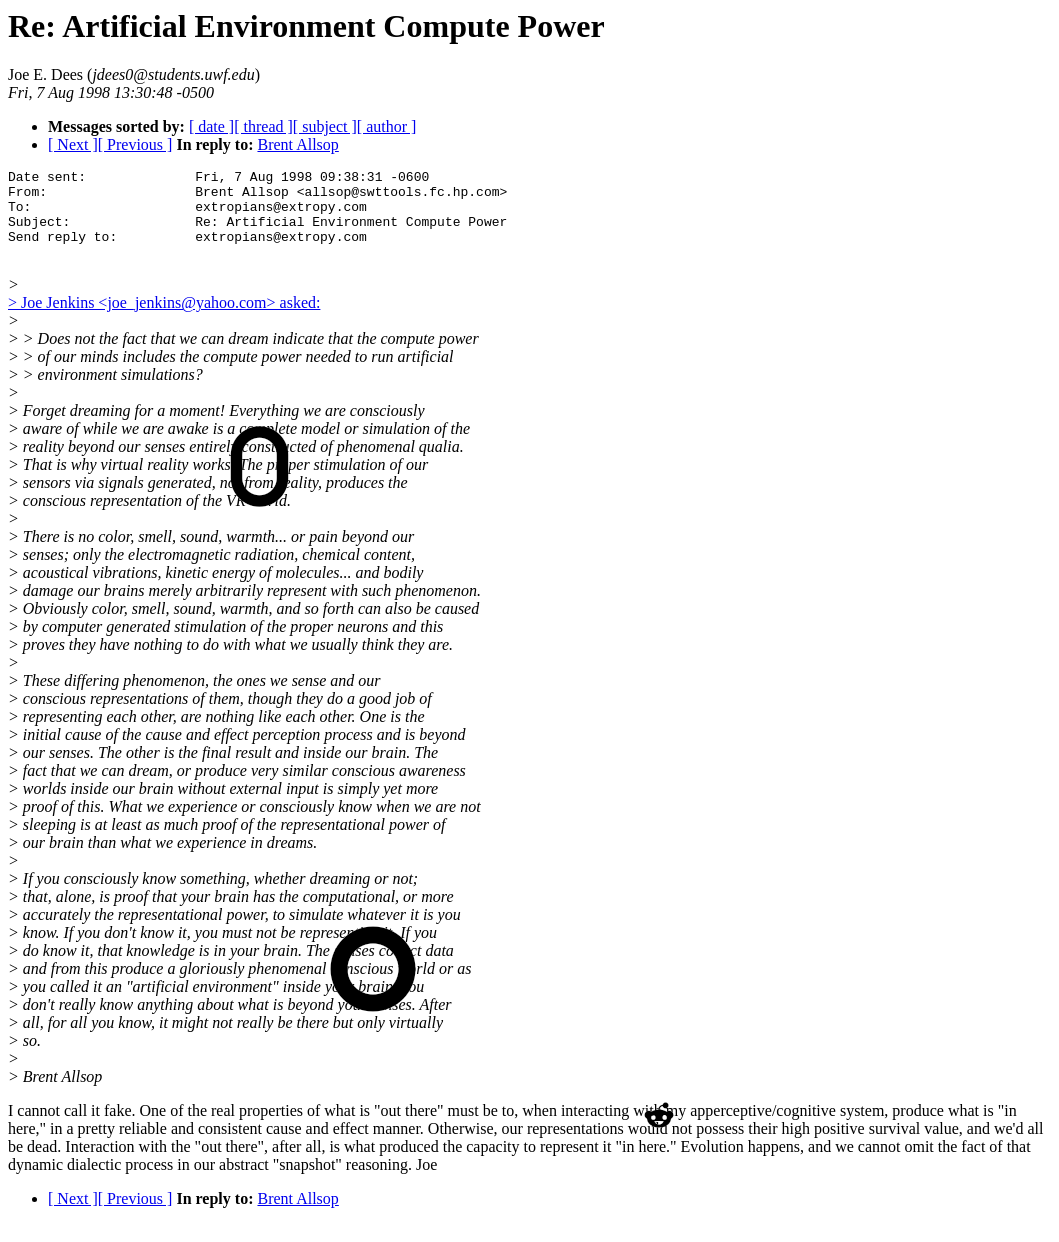 The height and width of the screenshot is (1242, 1059). What do you see at coordinates (259, 466) in the screenshot?
I see `indicates zero items or empty count` at bounding box center [259, 466].